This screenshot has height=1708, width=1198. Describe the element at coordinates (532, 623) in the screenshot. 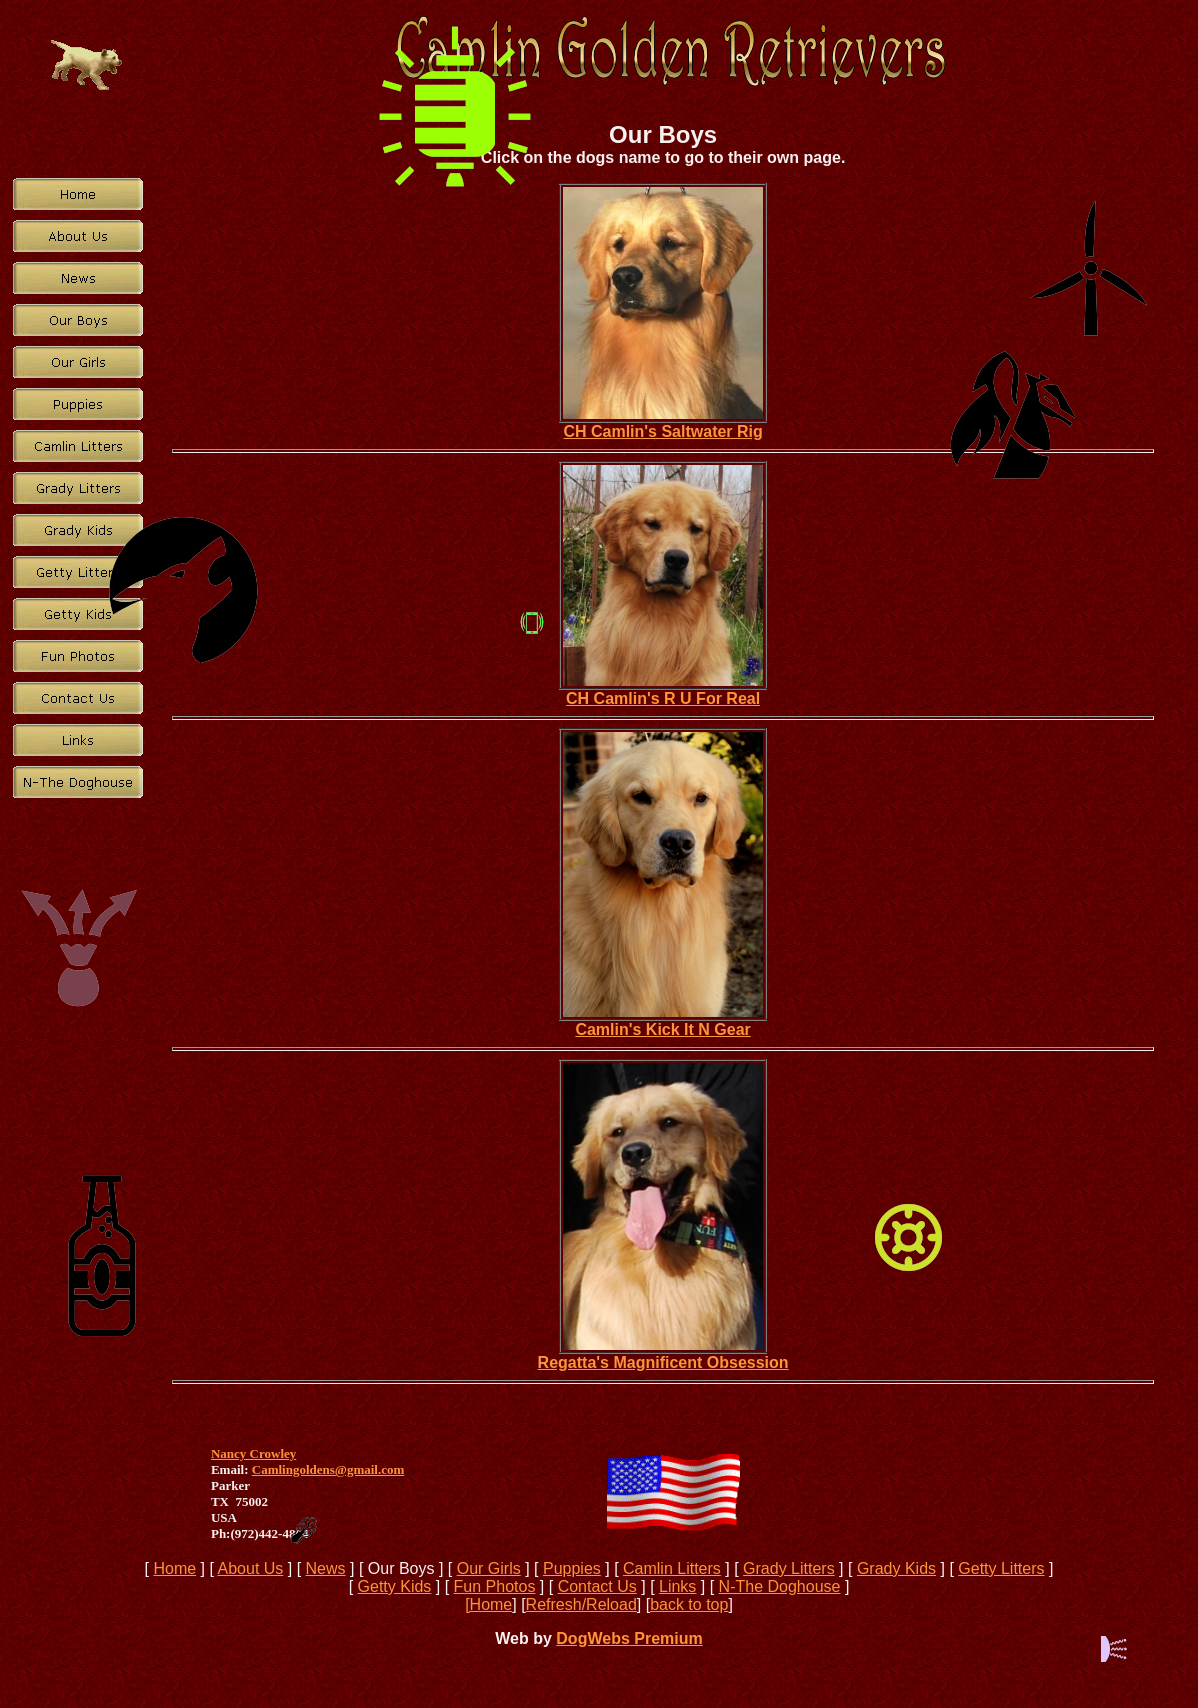

I see `incoming call or notification alert` at that location.